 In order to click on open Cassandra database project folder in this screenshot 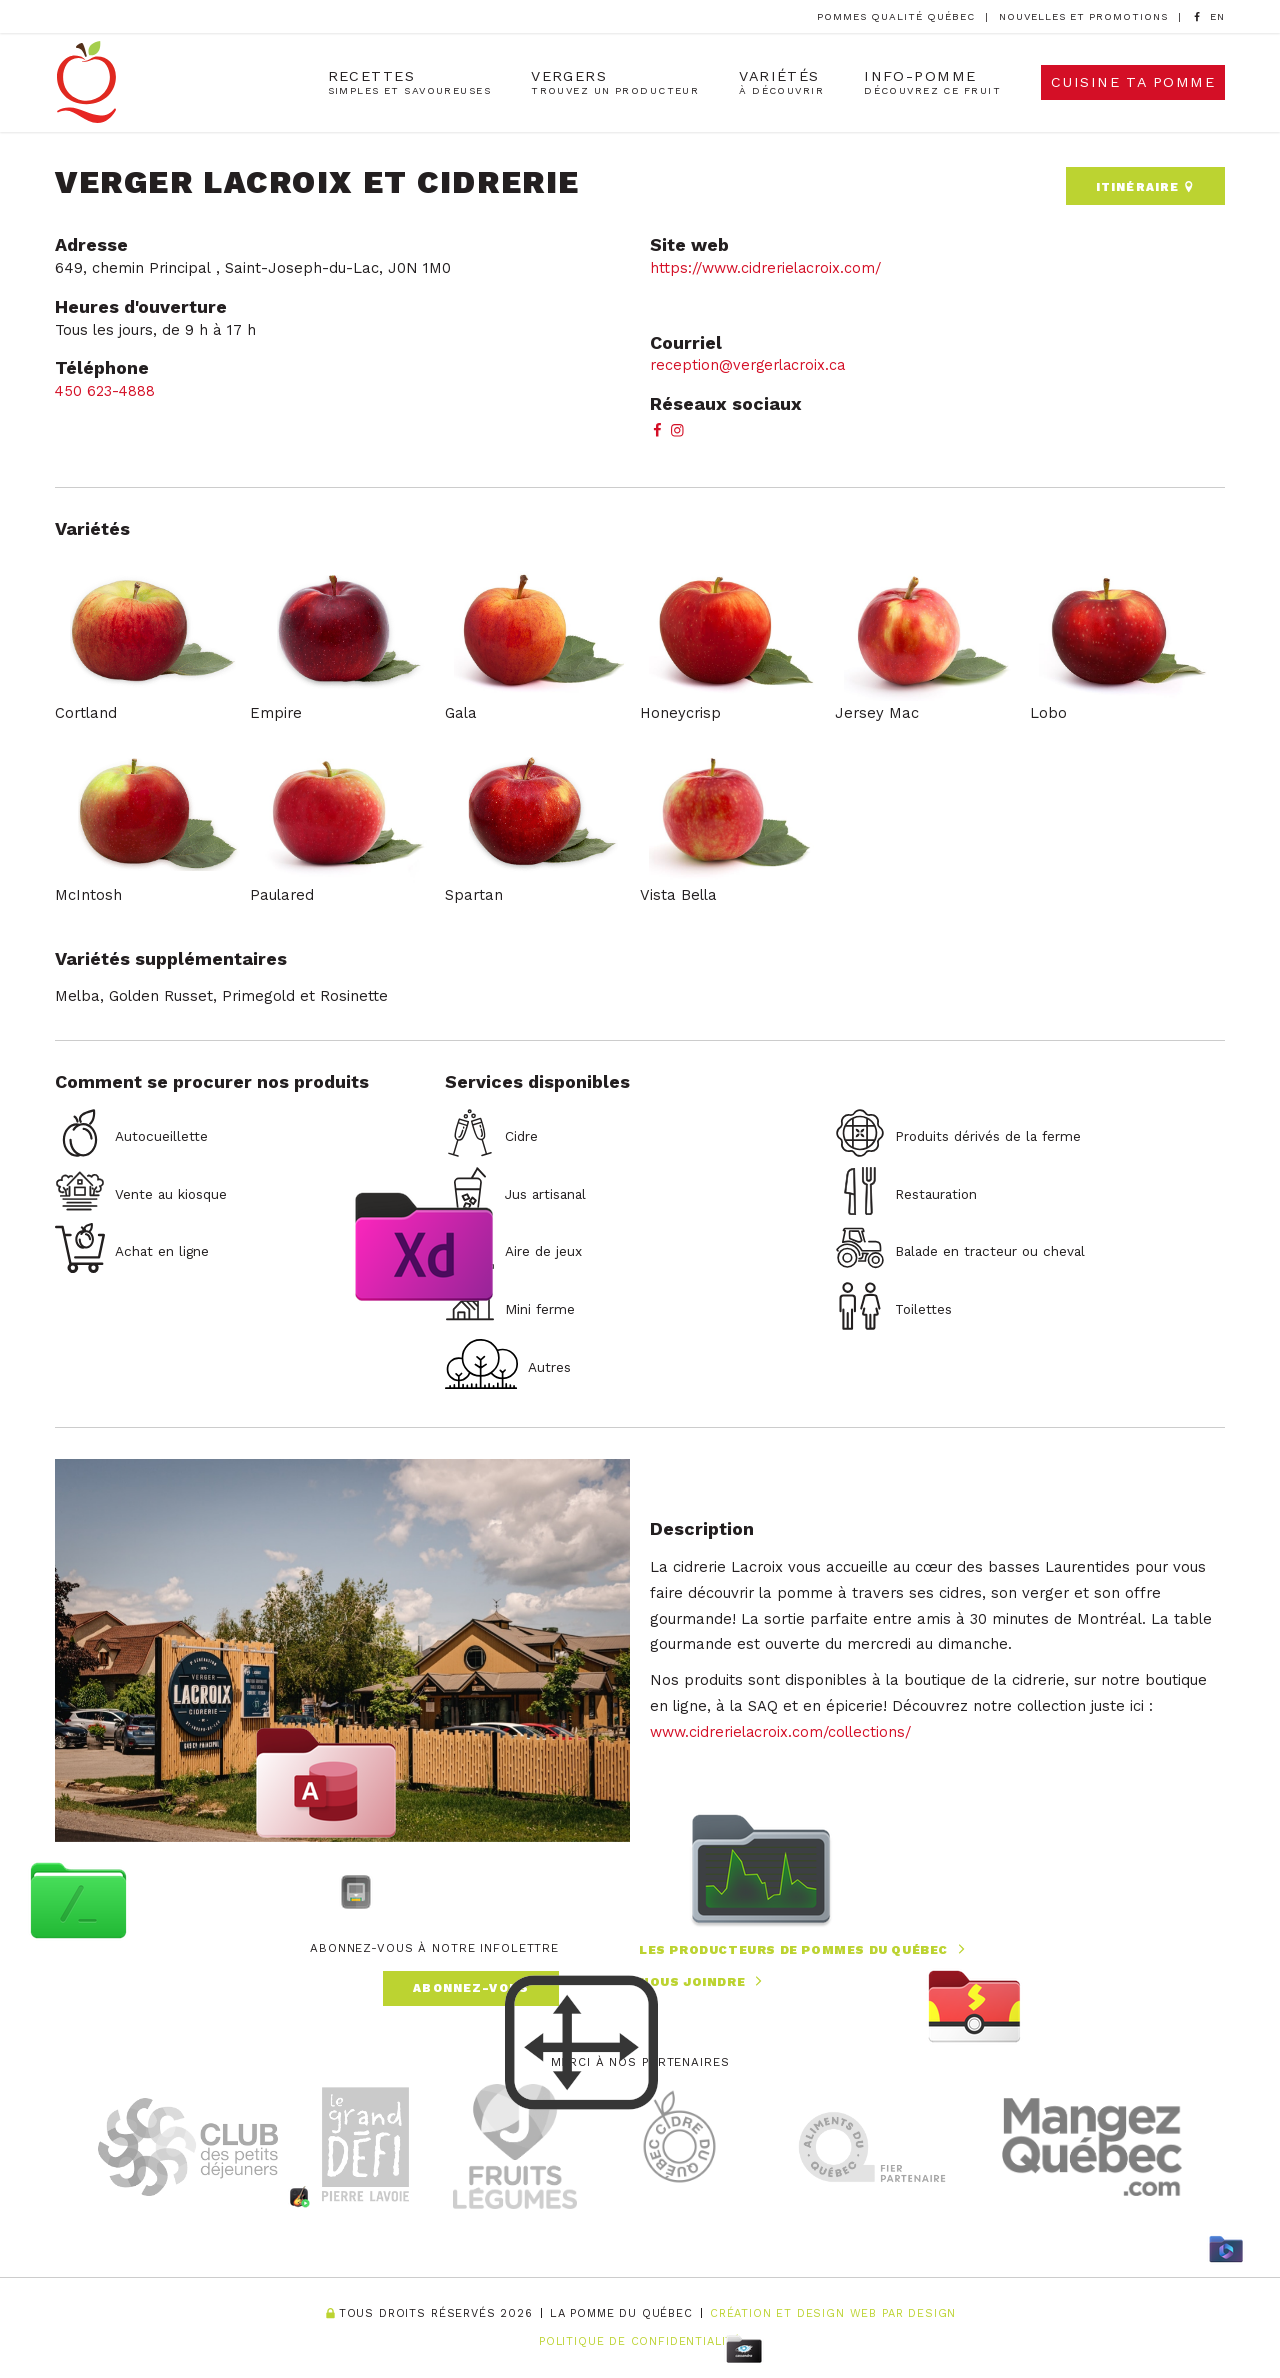, I will do `click(744, 2350)`.